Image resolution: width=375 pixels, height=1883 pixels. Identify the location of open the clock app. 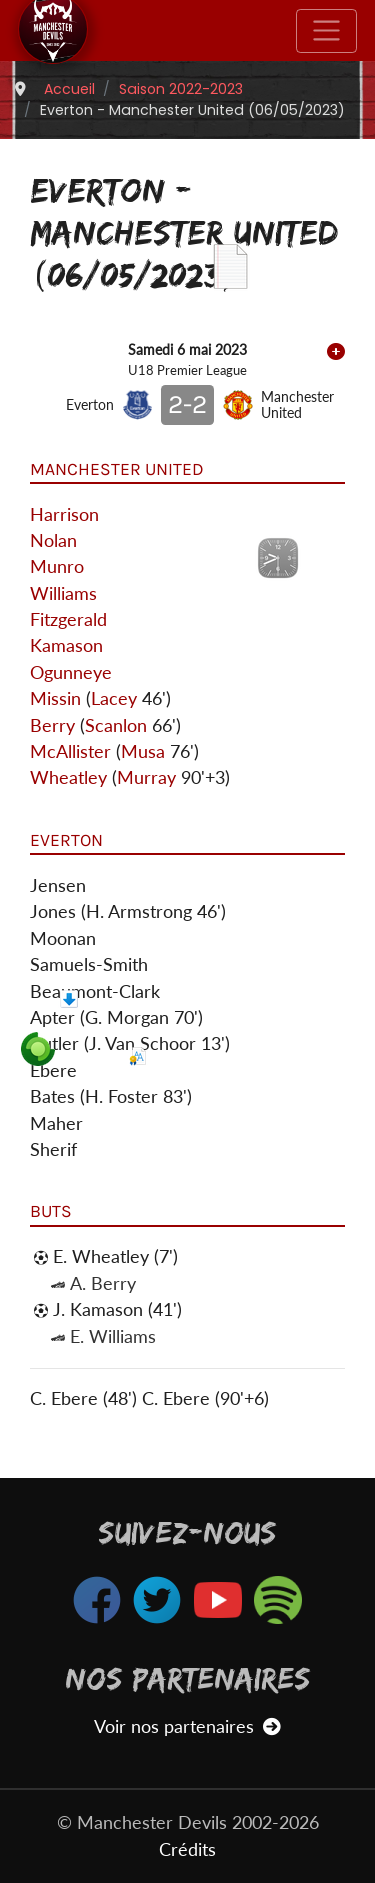
(278, 558).